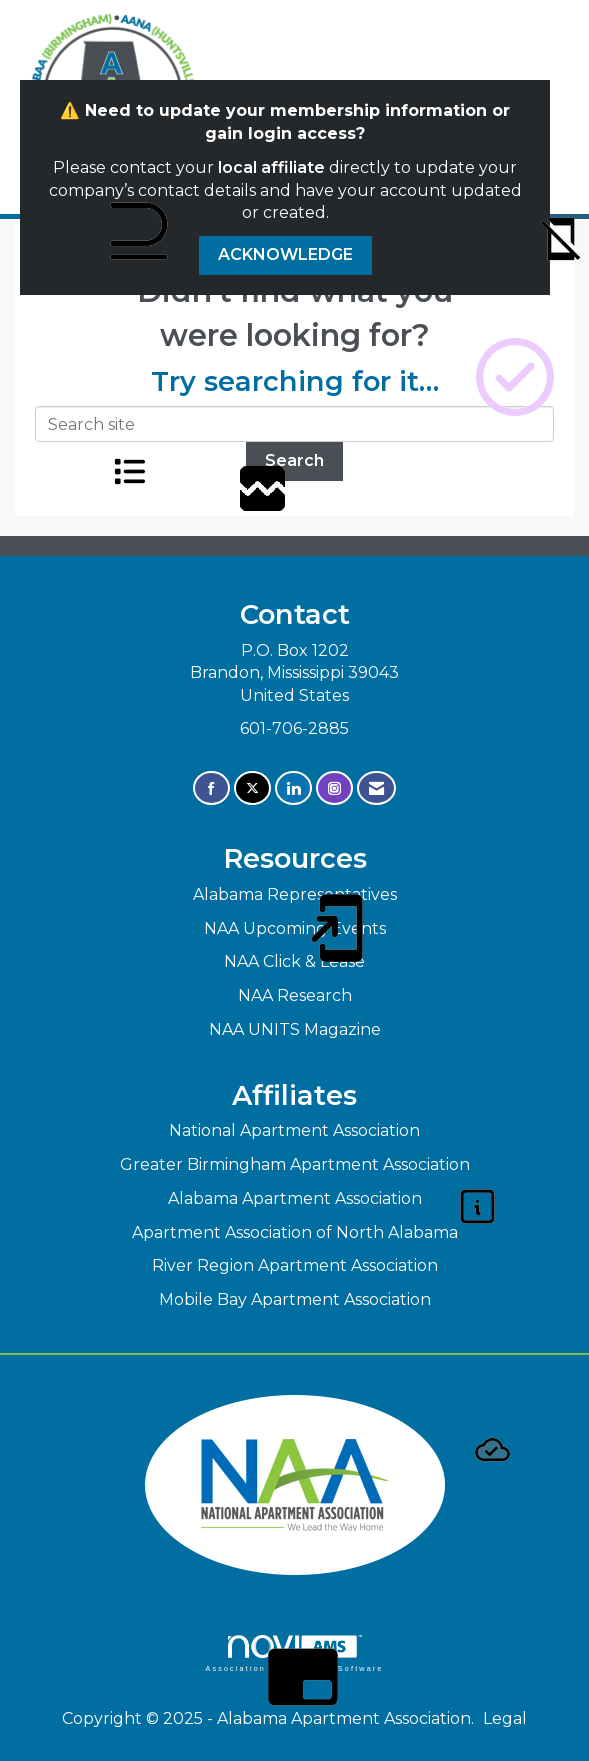 The image size is (589, 1761). I want to click on indicates a completed or successful action, so click(515, 377).